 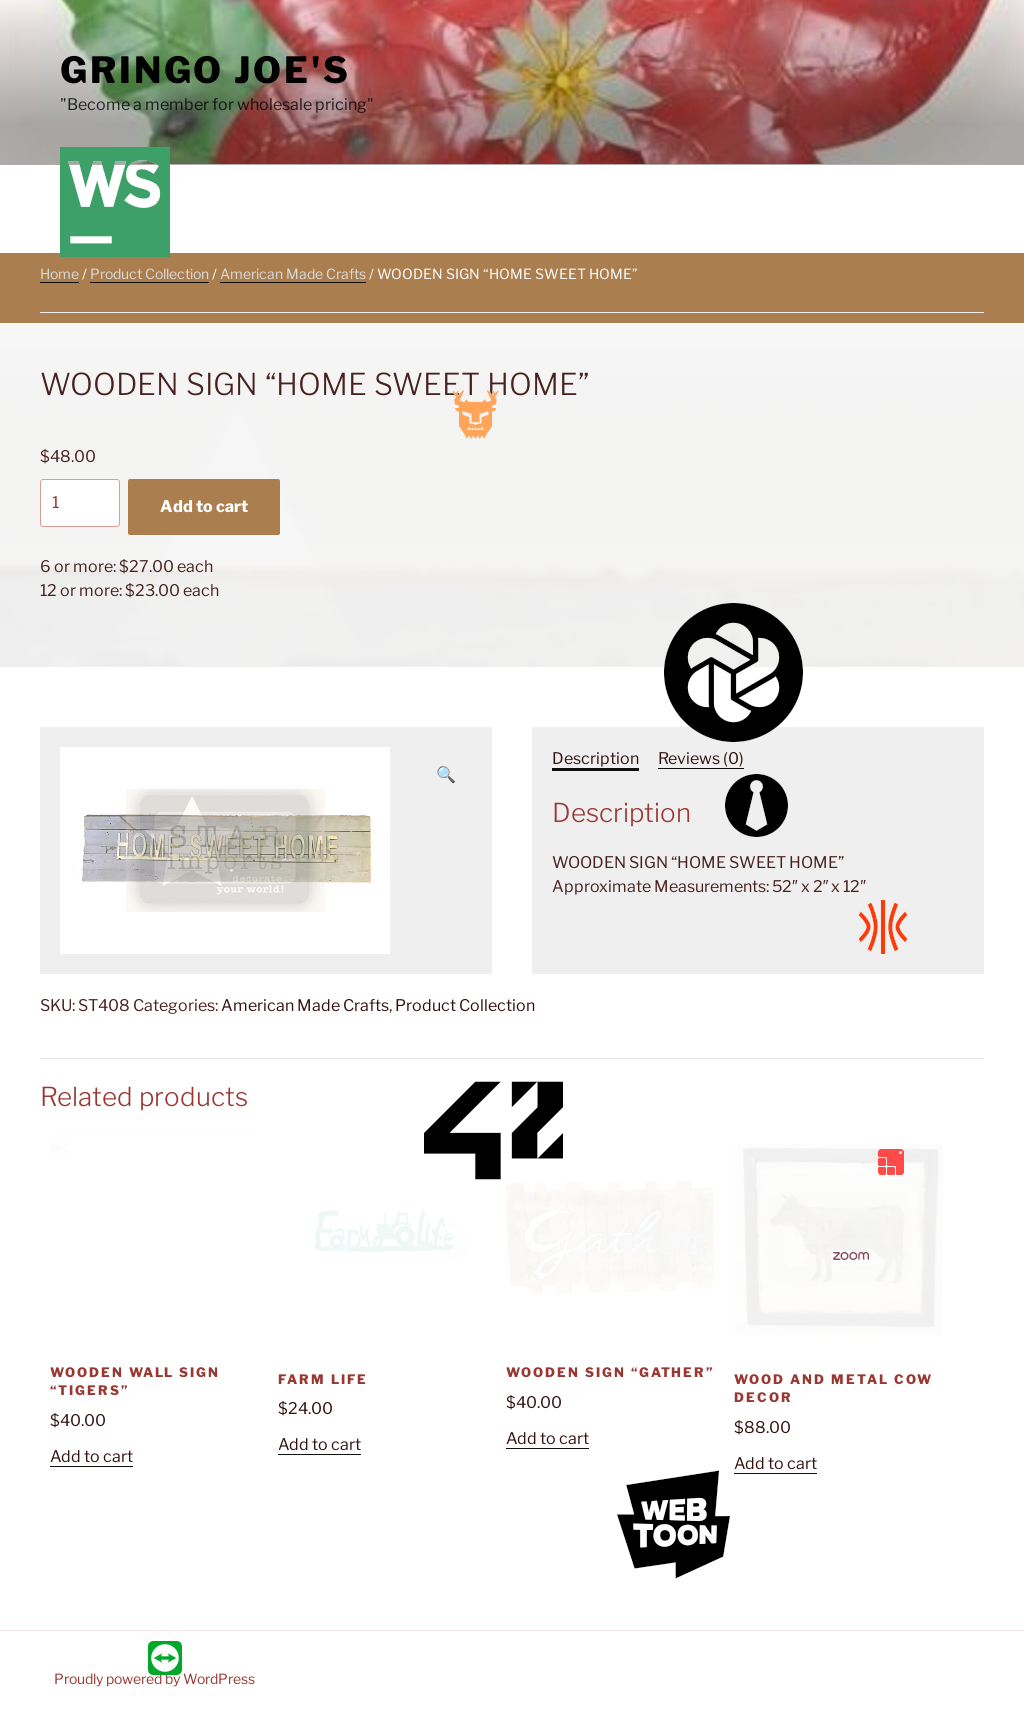 I want to click on mainwp logo, so click(x=756, y=805).